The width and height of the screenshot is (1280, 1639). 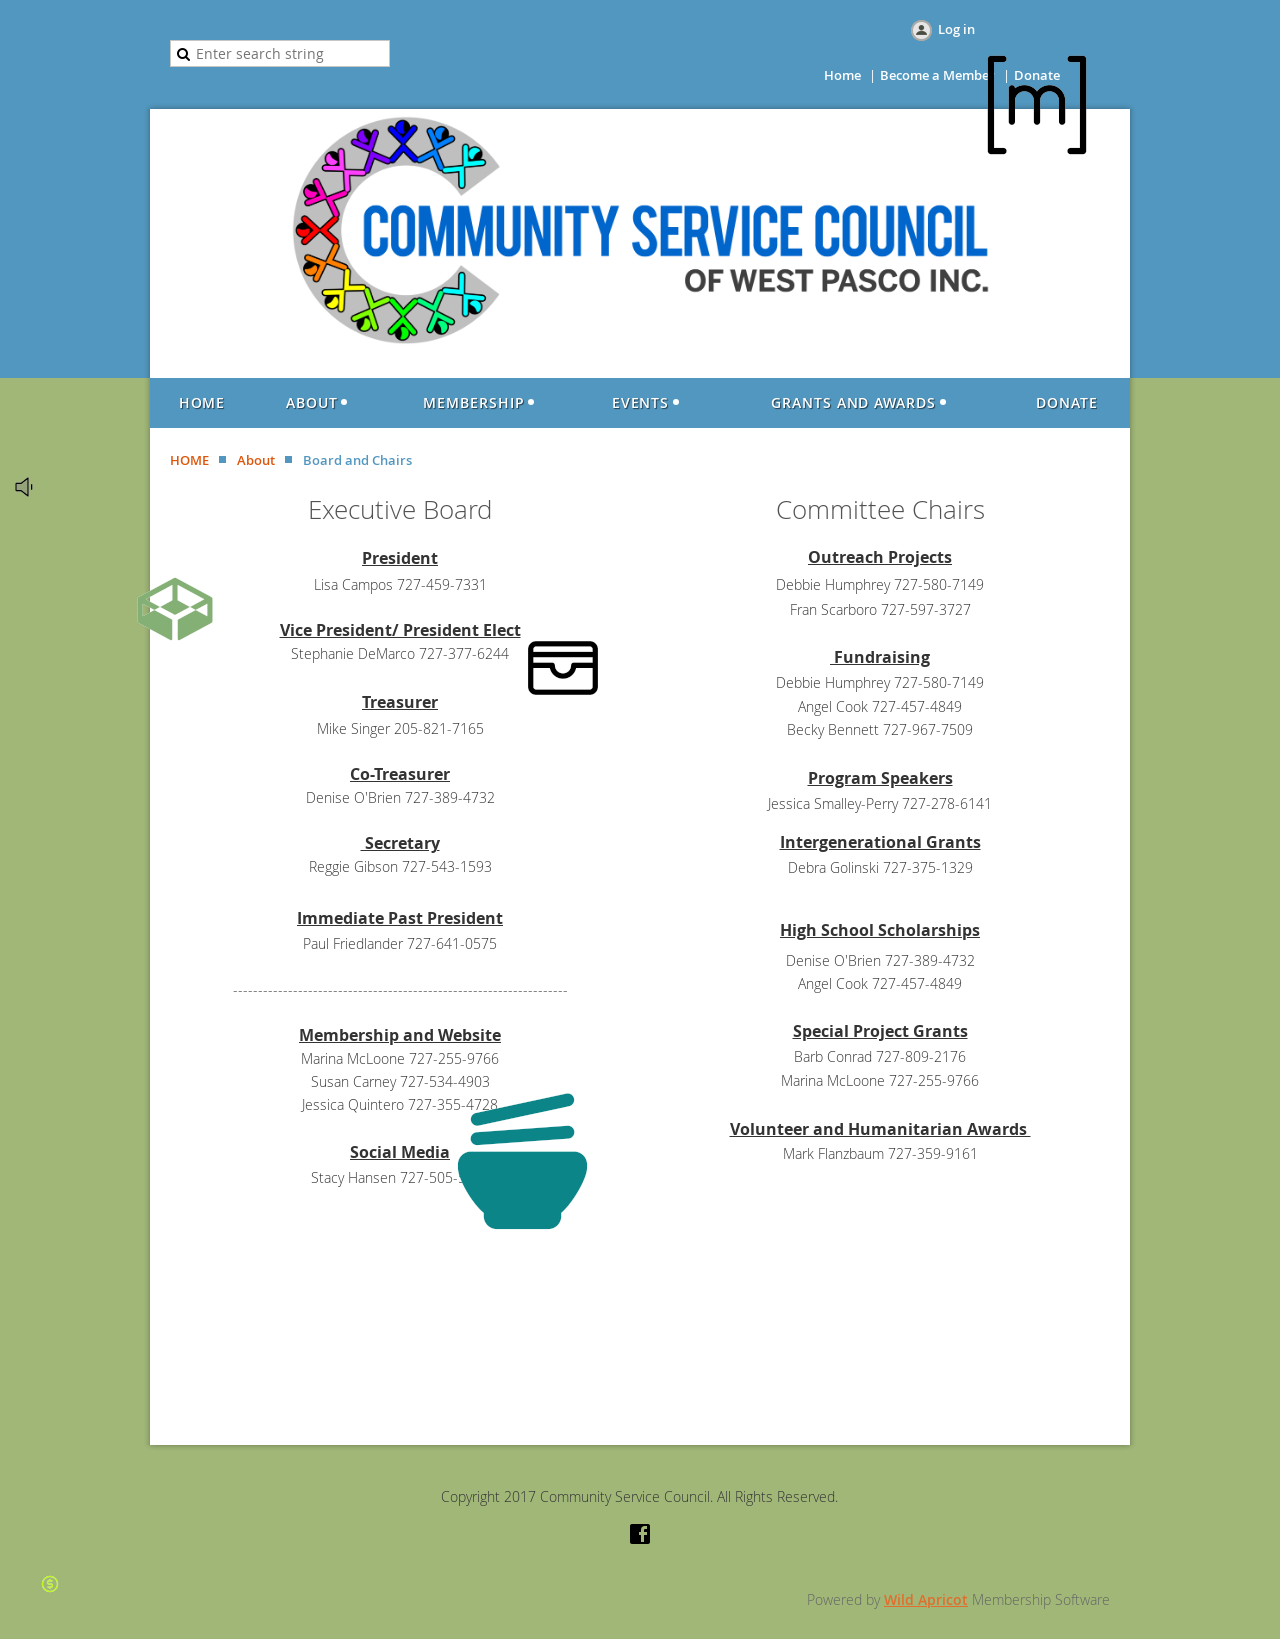 What do you see at coordinates (25, 487) in the screenshot?
I see `audio playing at low volume` at bounding box center [25, 487].